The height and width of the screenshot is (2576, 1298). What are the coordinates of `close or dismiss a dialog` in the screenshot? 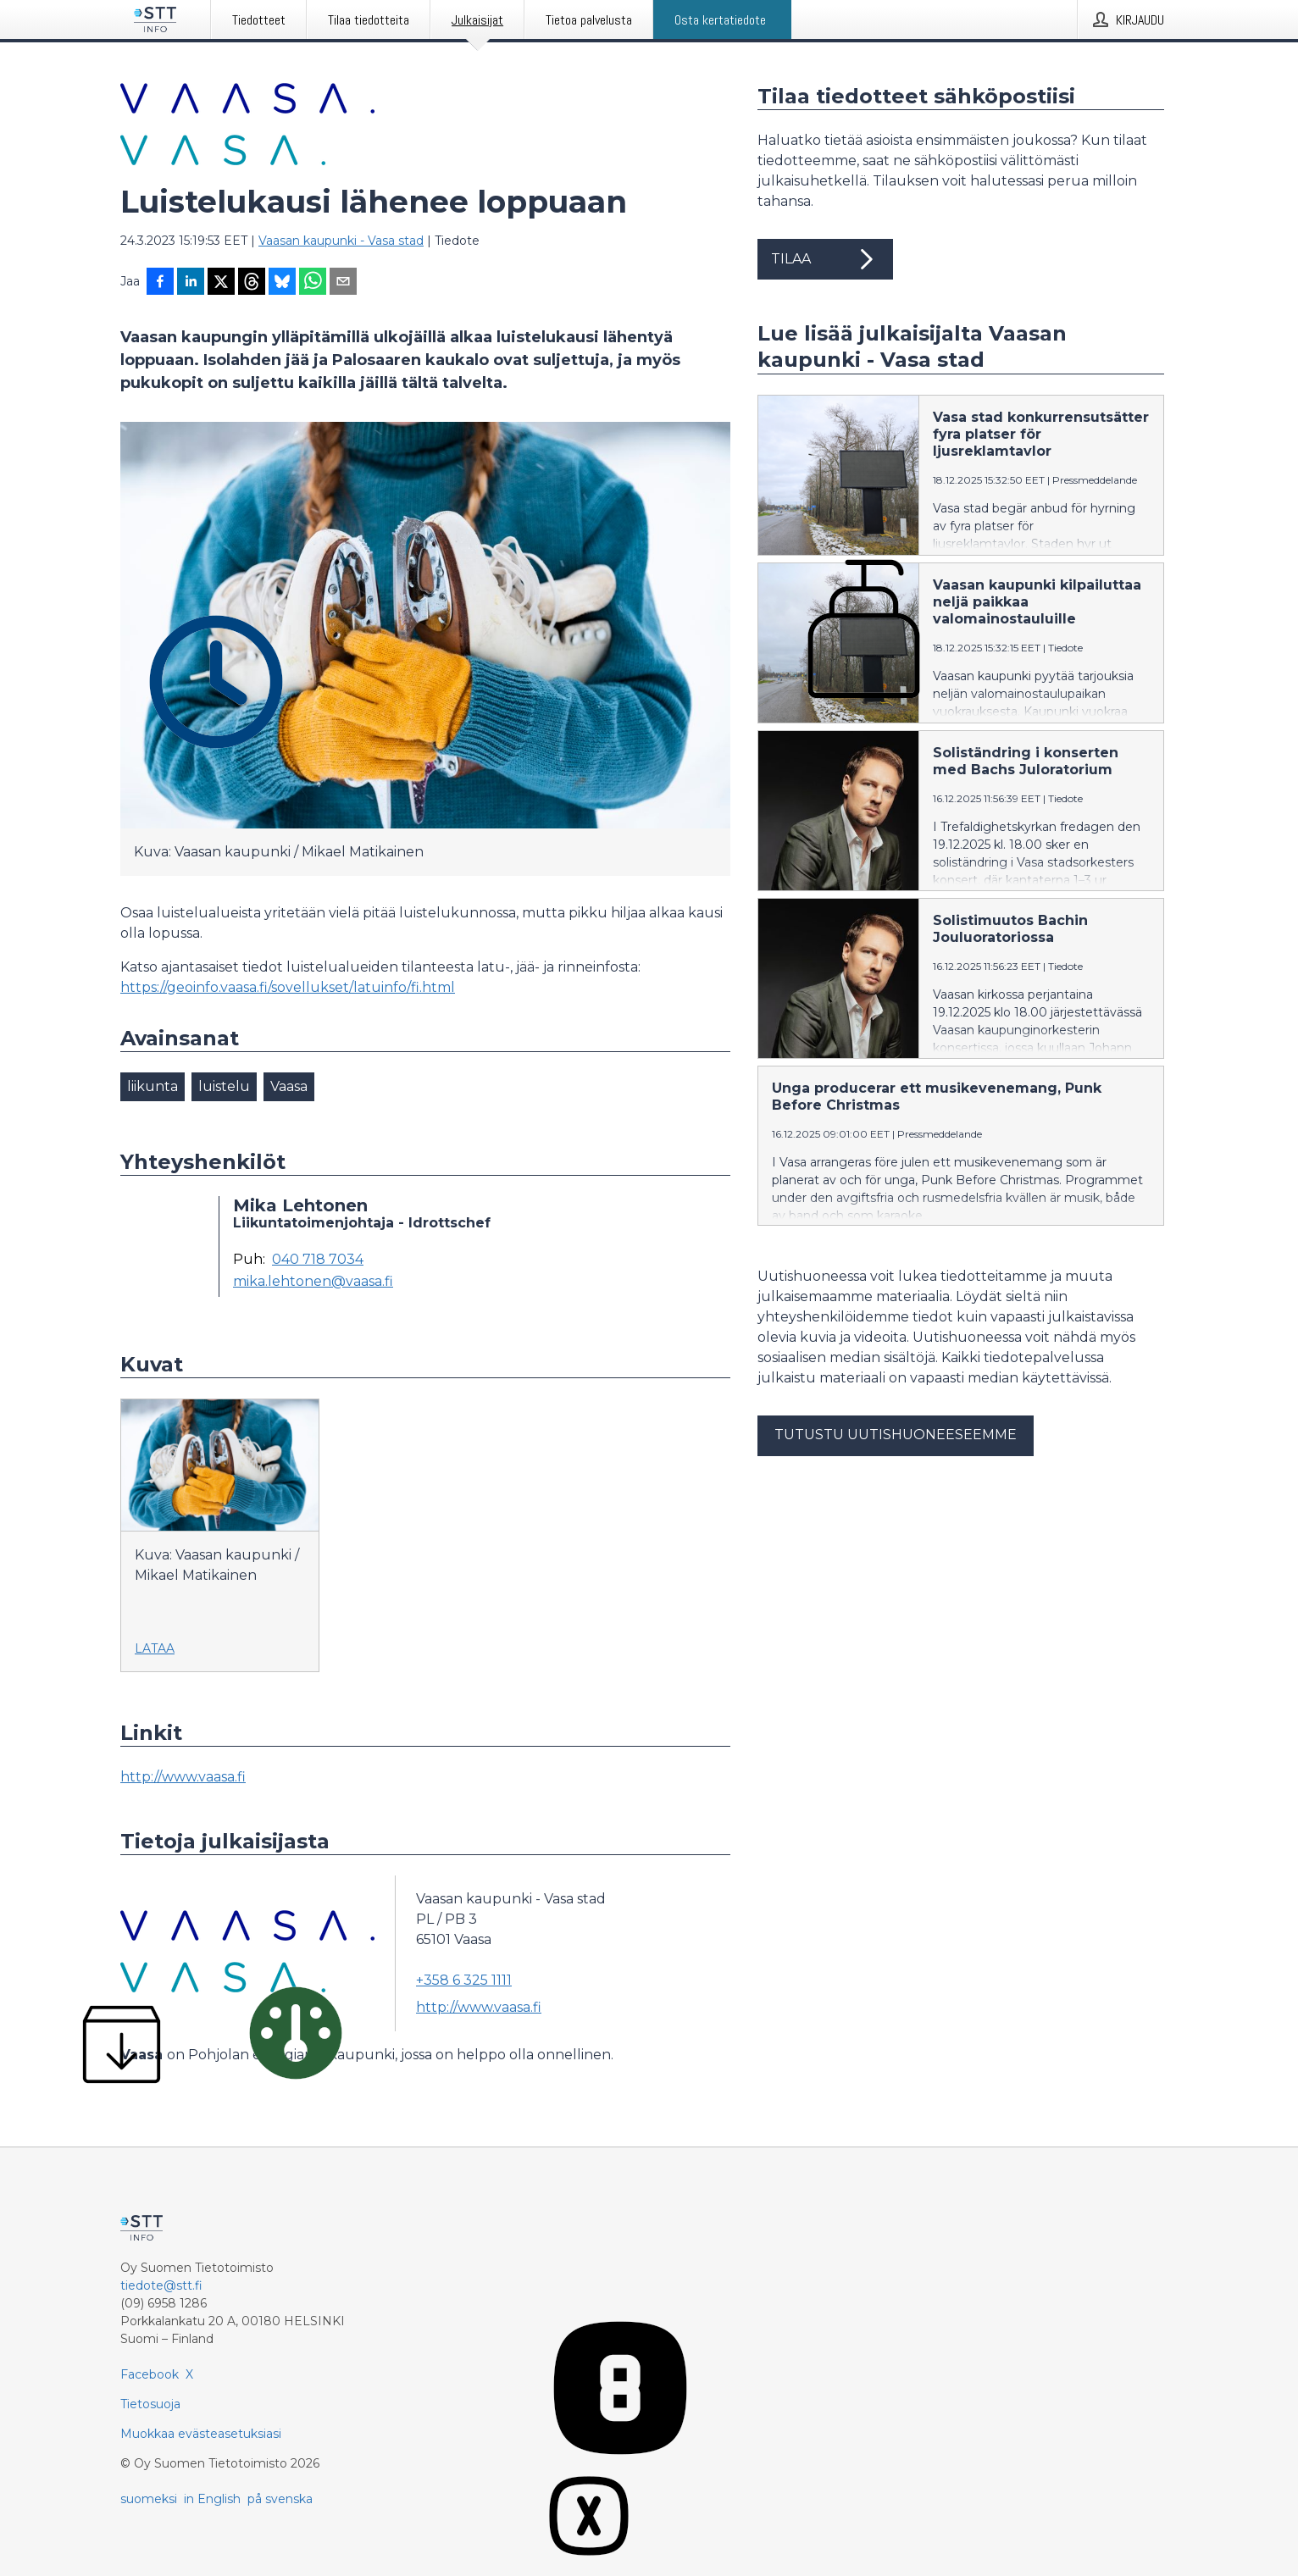 It's located at (589, 2516).